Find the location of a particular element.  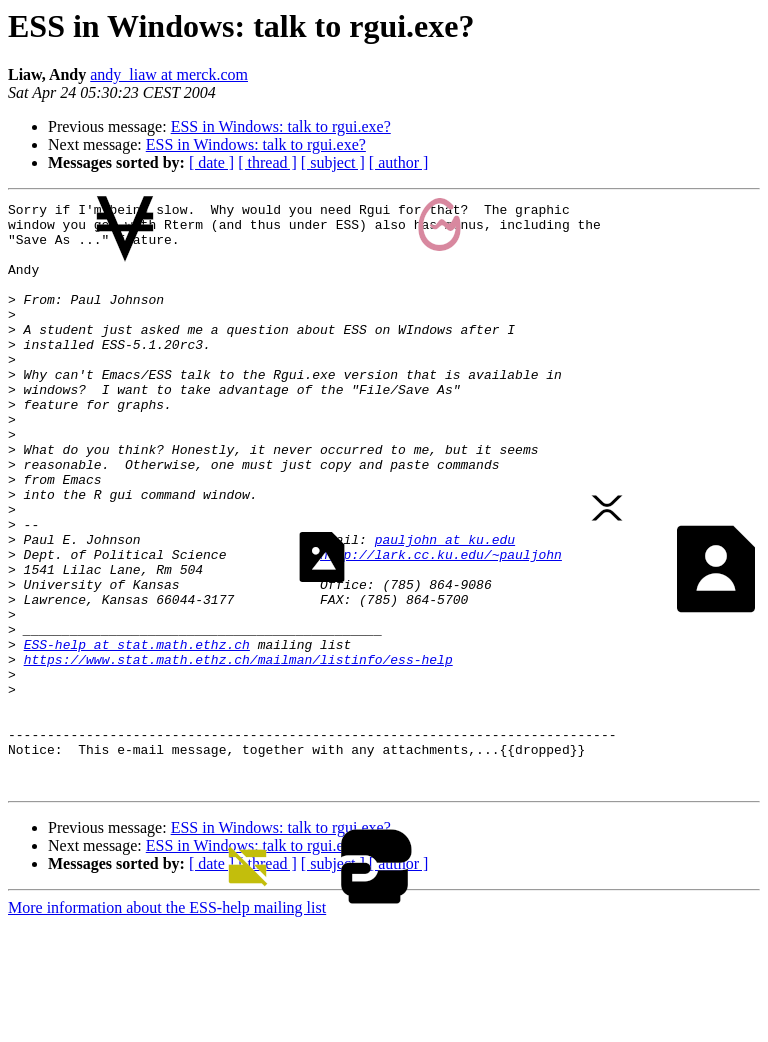

view image file is located at coordinates (322, 557).